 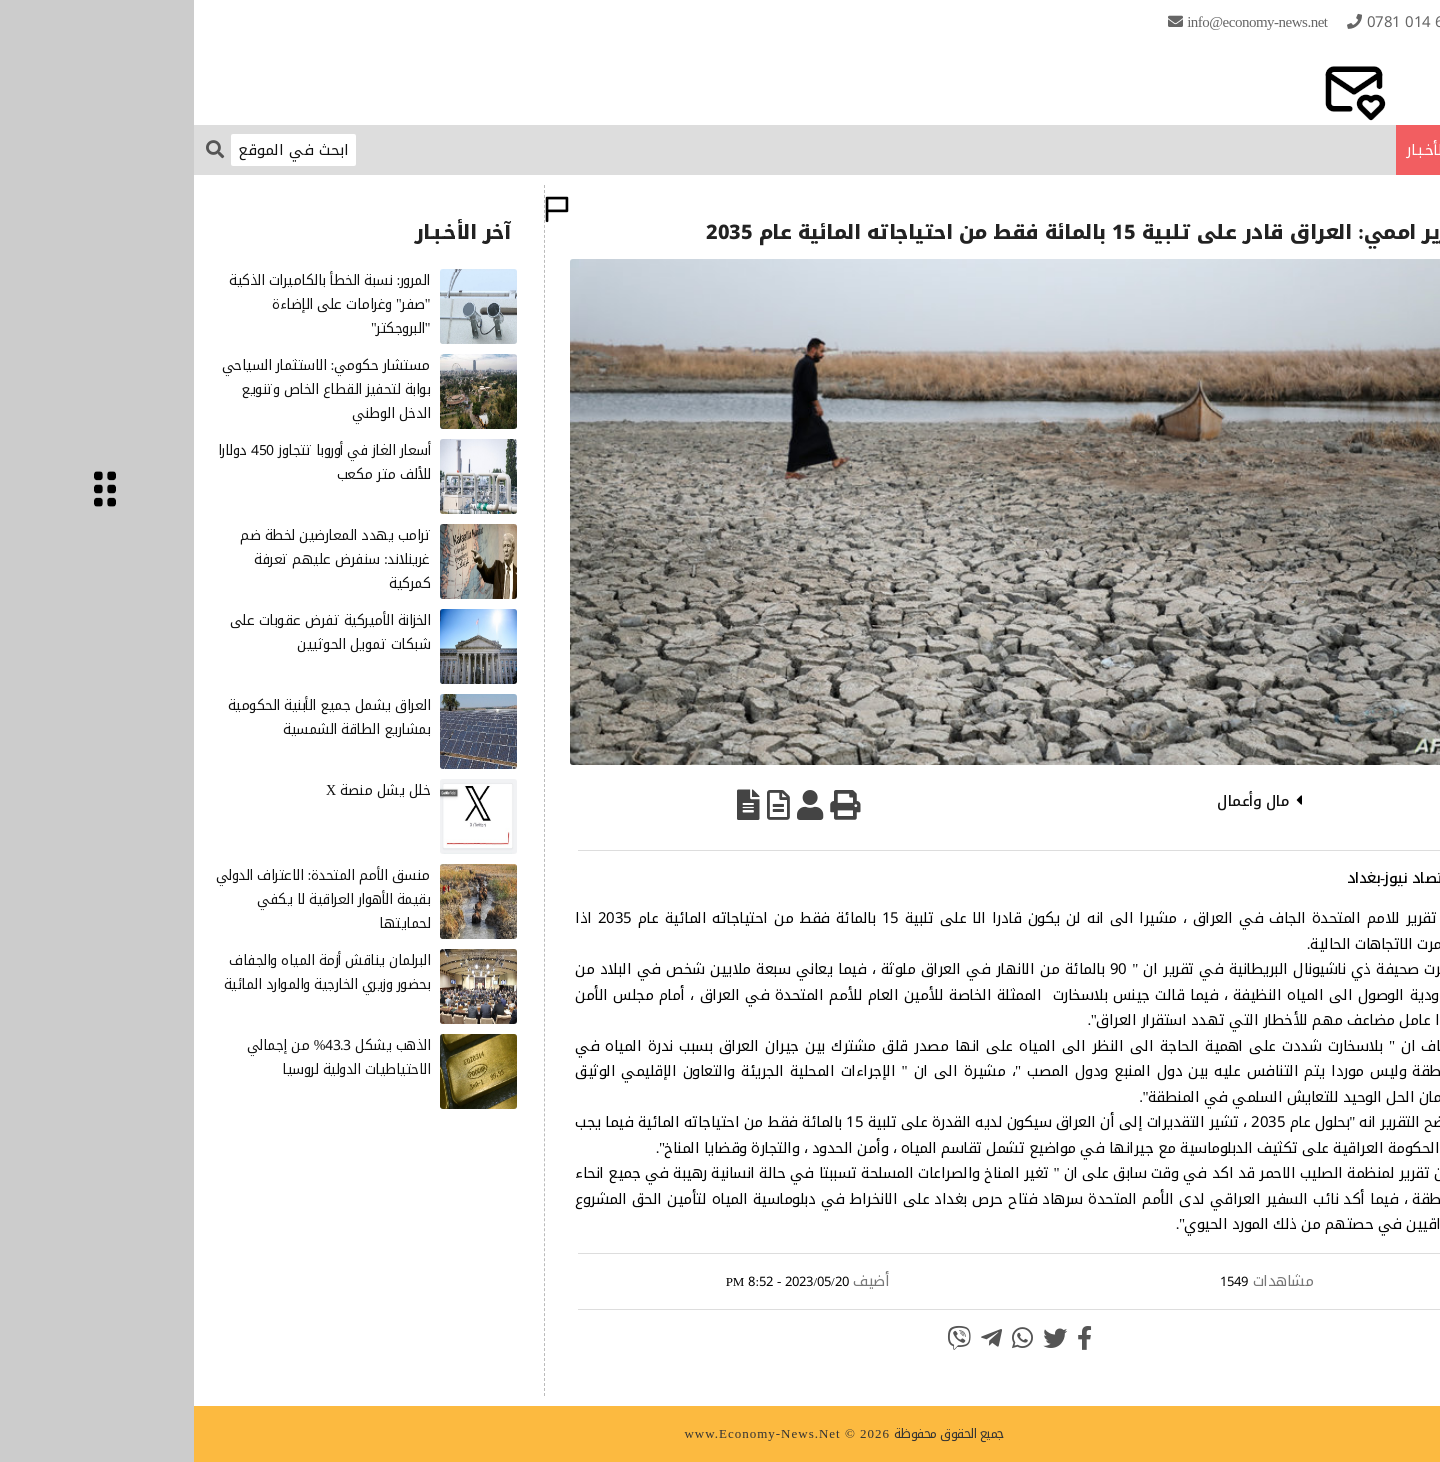 What do you see at coordinates (1354, 89) in the screenshot?
I see `view favorite or loved emails` at bounding box center [1354, 89].